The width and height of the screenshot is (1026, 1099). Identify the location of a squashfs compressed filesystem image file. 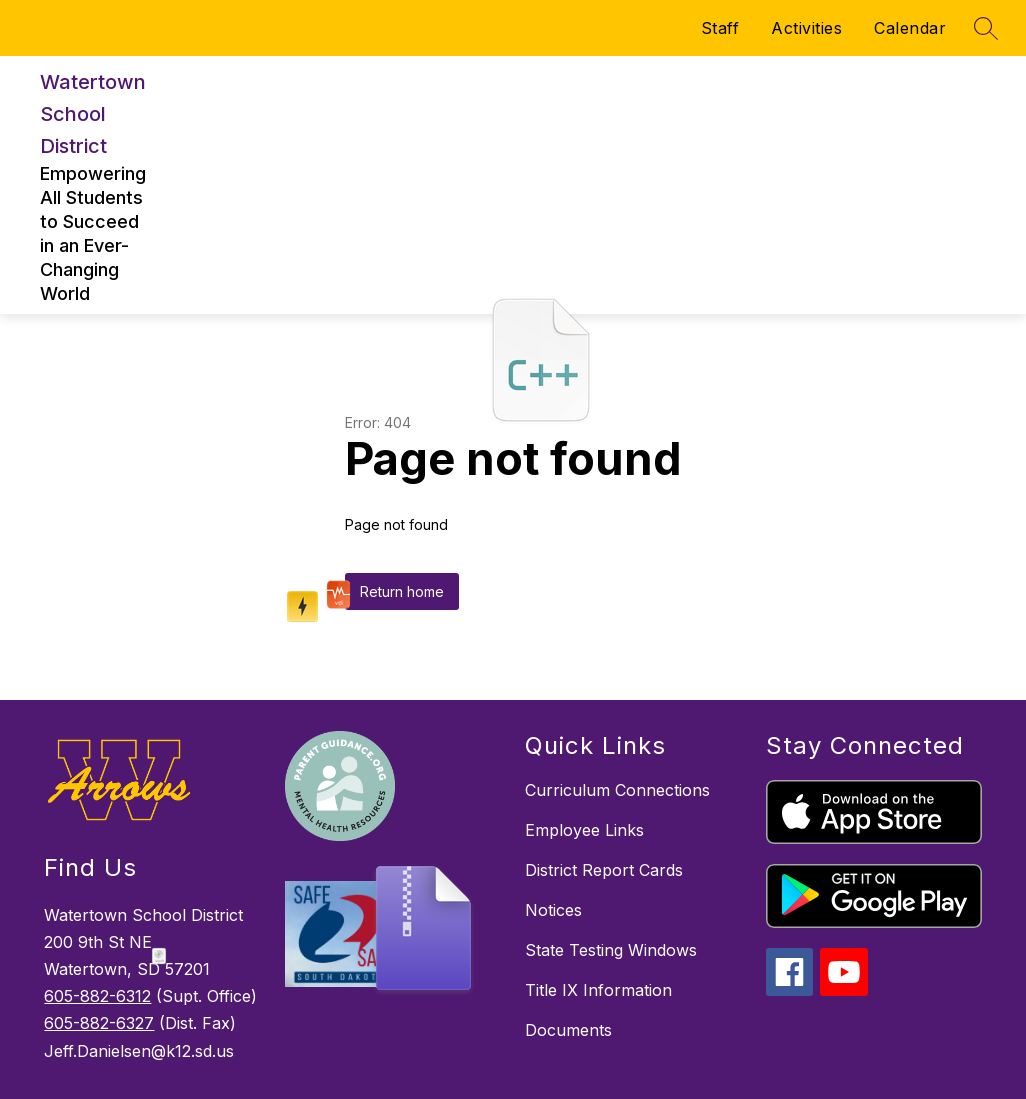
(159, 956).